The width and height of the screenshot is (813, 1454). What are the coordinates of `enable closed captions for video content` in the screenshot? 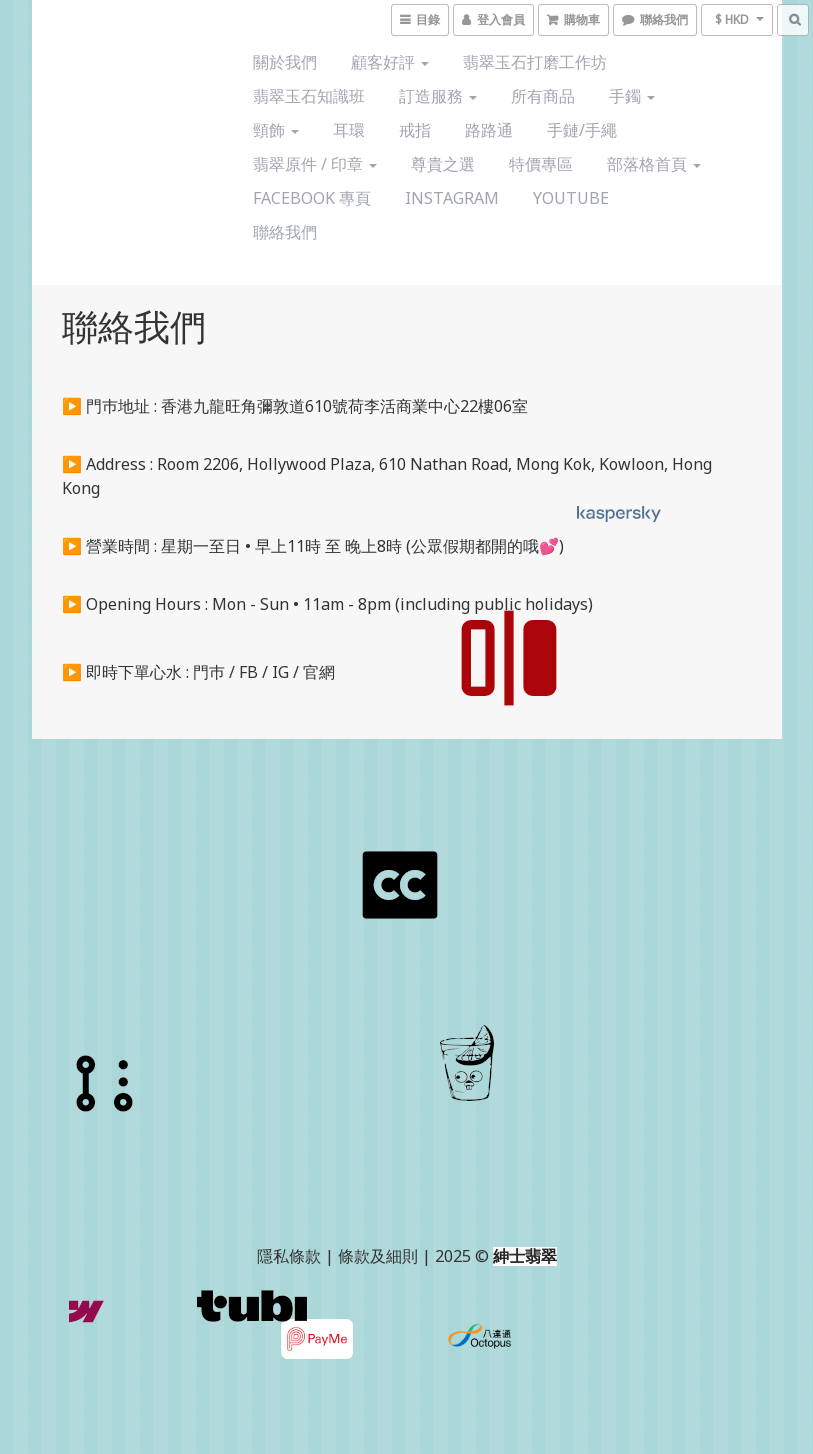 It's located at (400, 885).